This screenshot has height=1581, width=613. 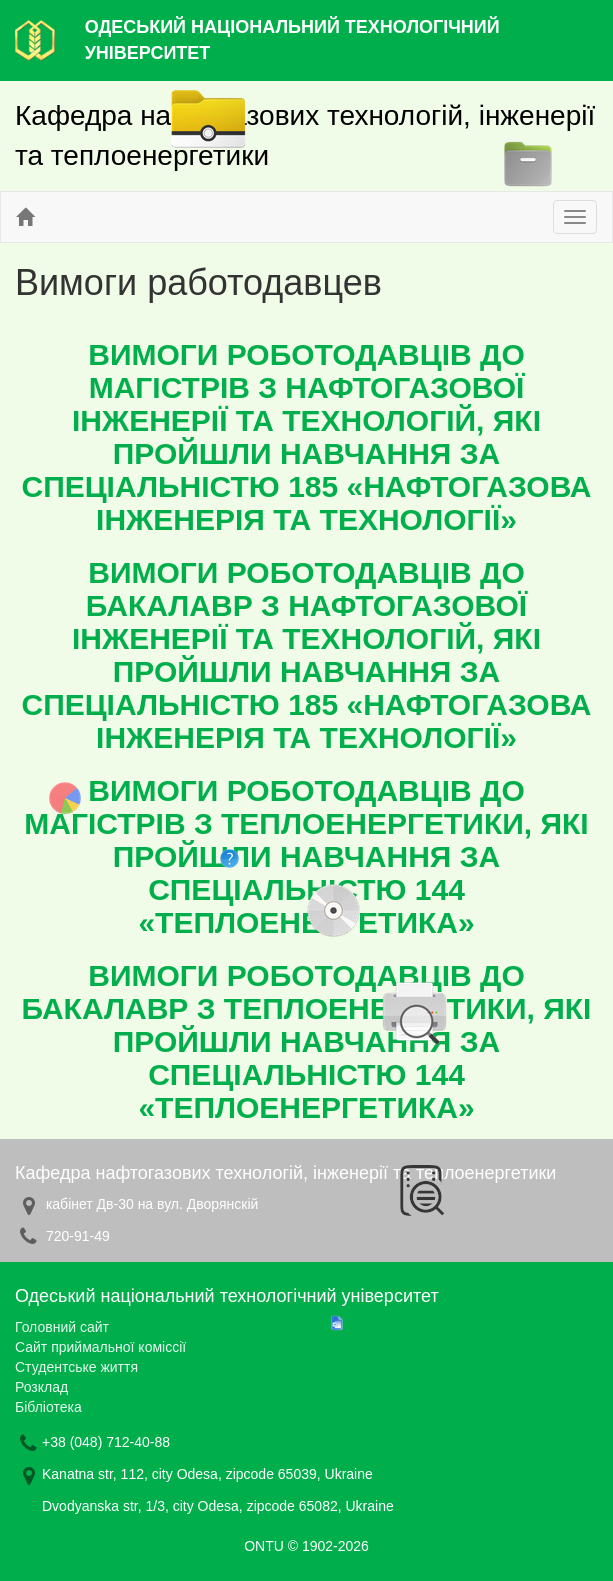 What do you see at coordinates (208, 121) in the screenshot?
I see `open folder containing Pokémon-related files` at bounding box center [208, 121].